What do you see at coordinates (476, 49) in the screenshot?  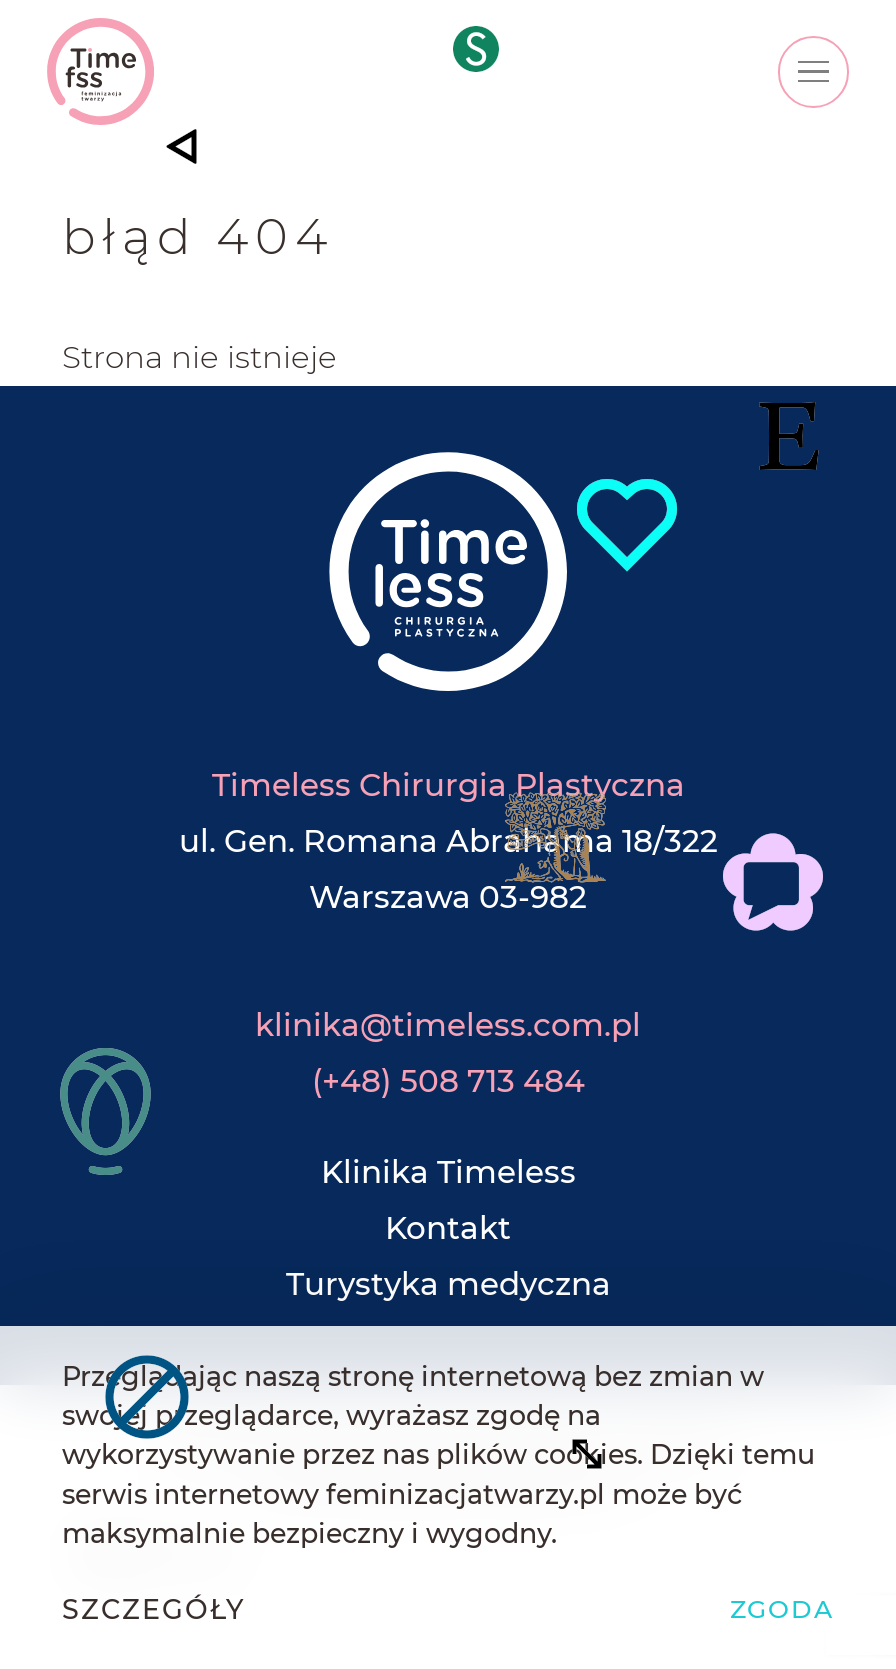 I see `swiper javascript library logo` at bounding box center [476, 49].